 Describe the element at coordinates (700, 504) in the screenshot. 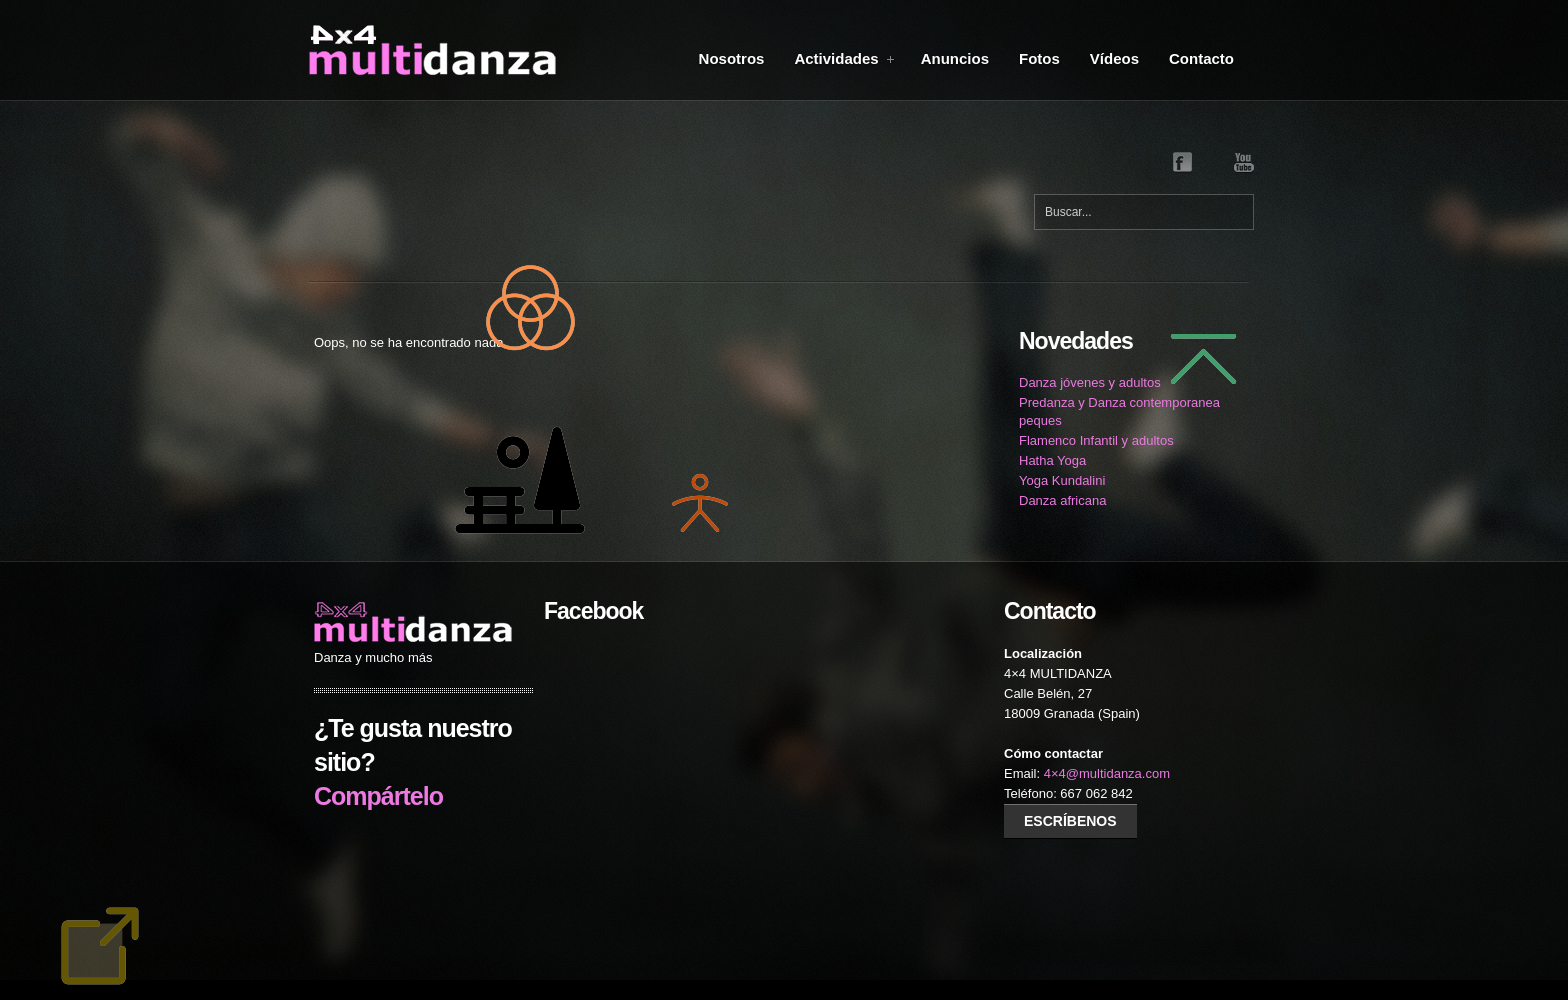

I see `view user profile` at that location.